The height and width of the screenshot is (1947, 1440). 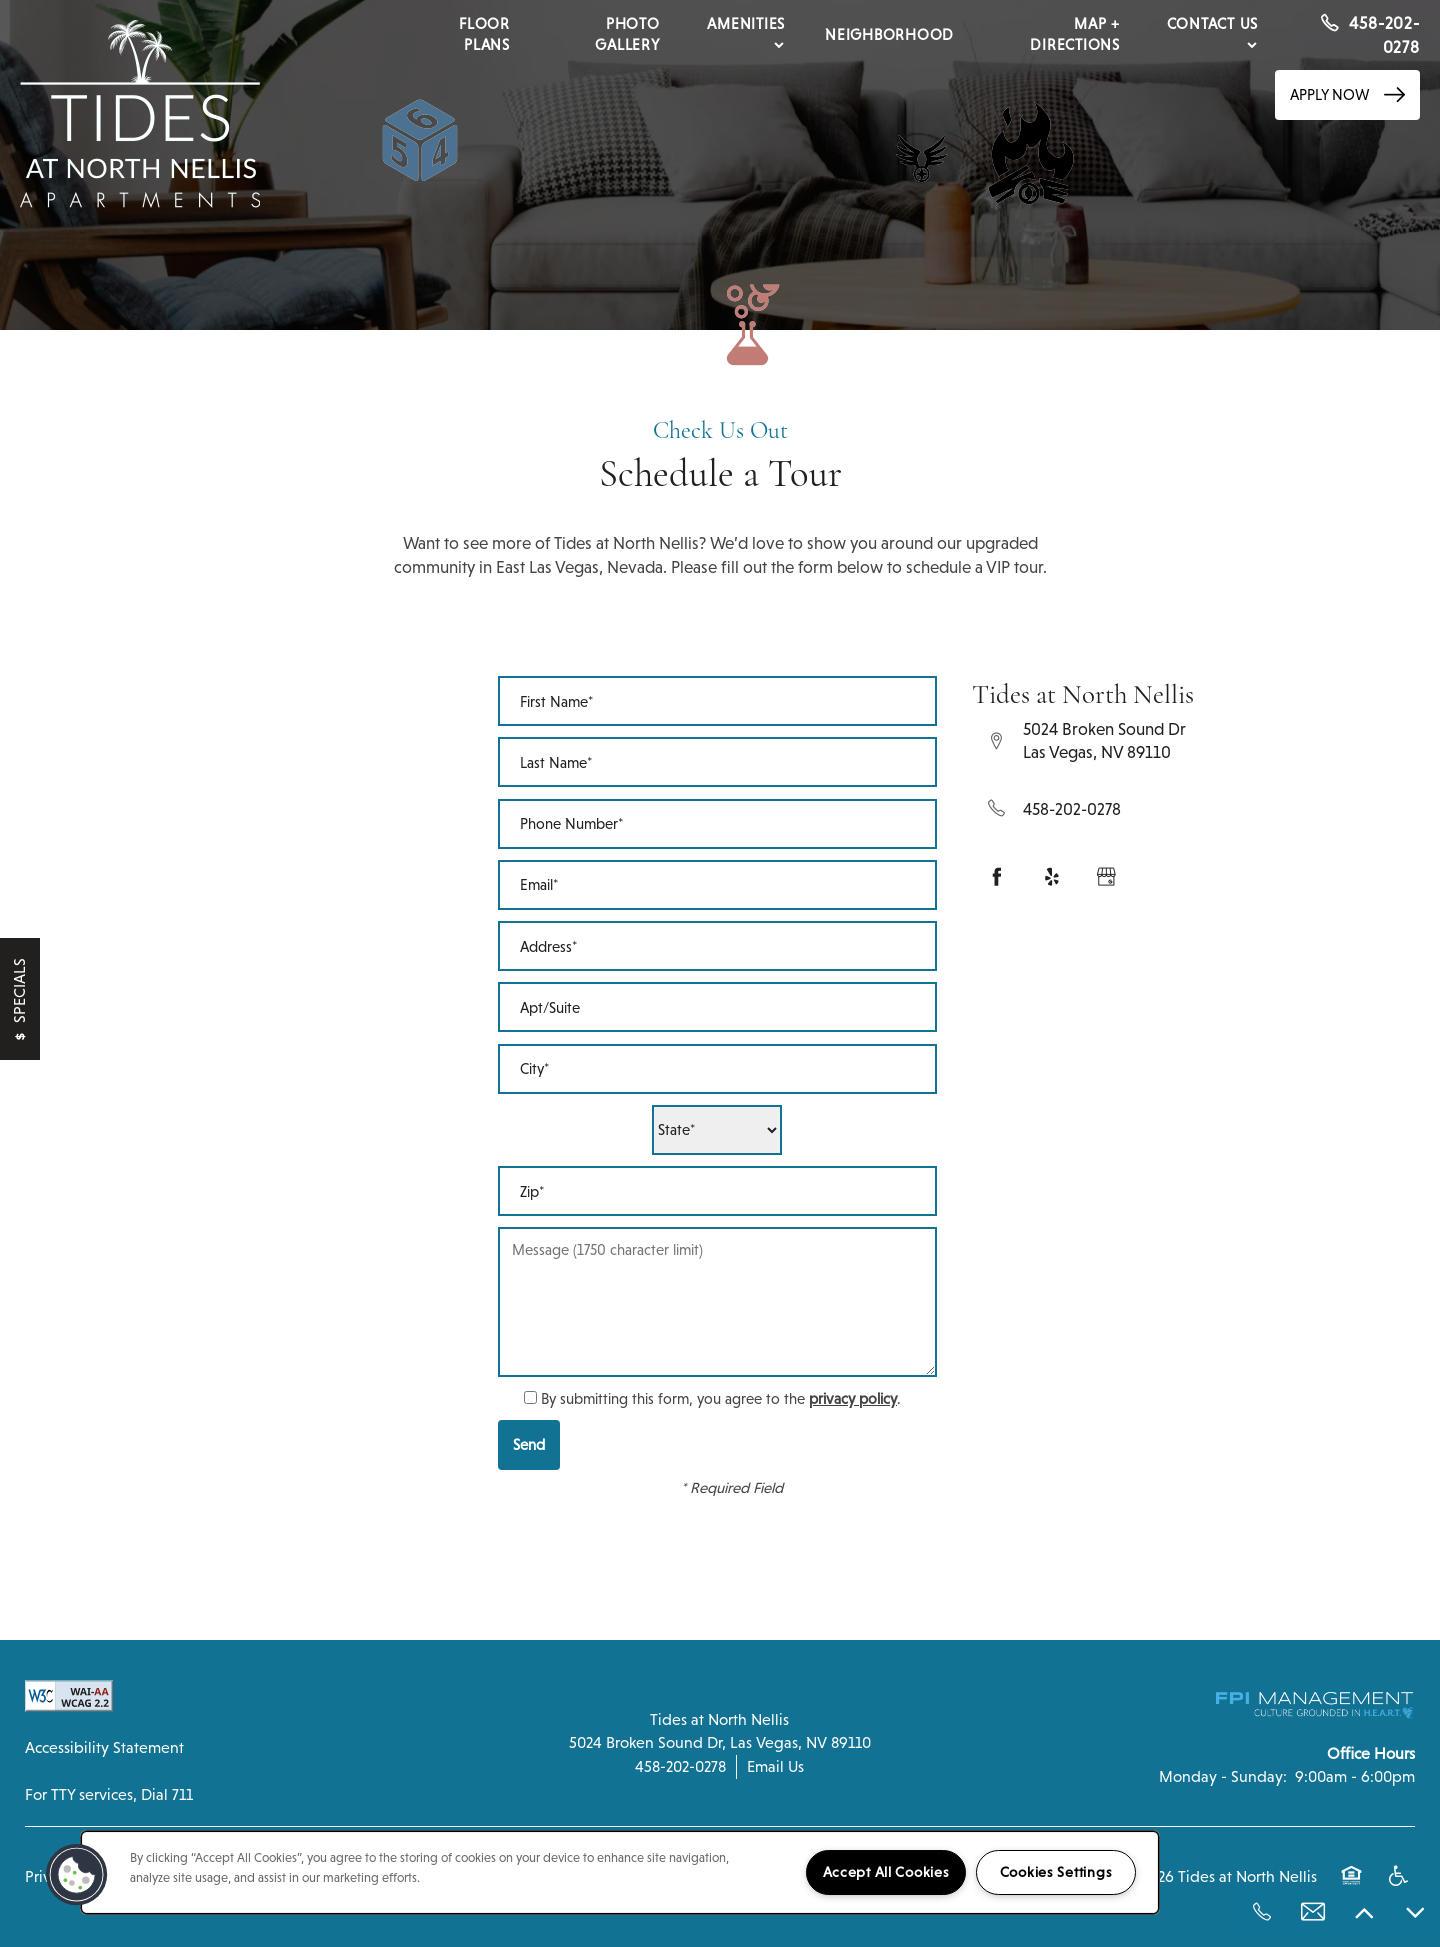 What do you see at coordinates (1028, 152) in the screenshot?
I see `access camping or outdoor activity features` at bounding box center [1028, 152].